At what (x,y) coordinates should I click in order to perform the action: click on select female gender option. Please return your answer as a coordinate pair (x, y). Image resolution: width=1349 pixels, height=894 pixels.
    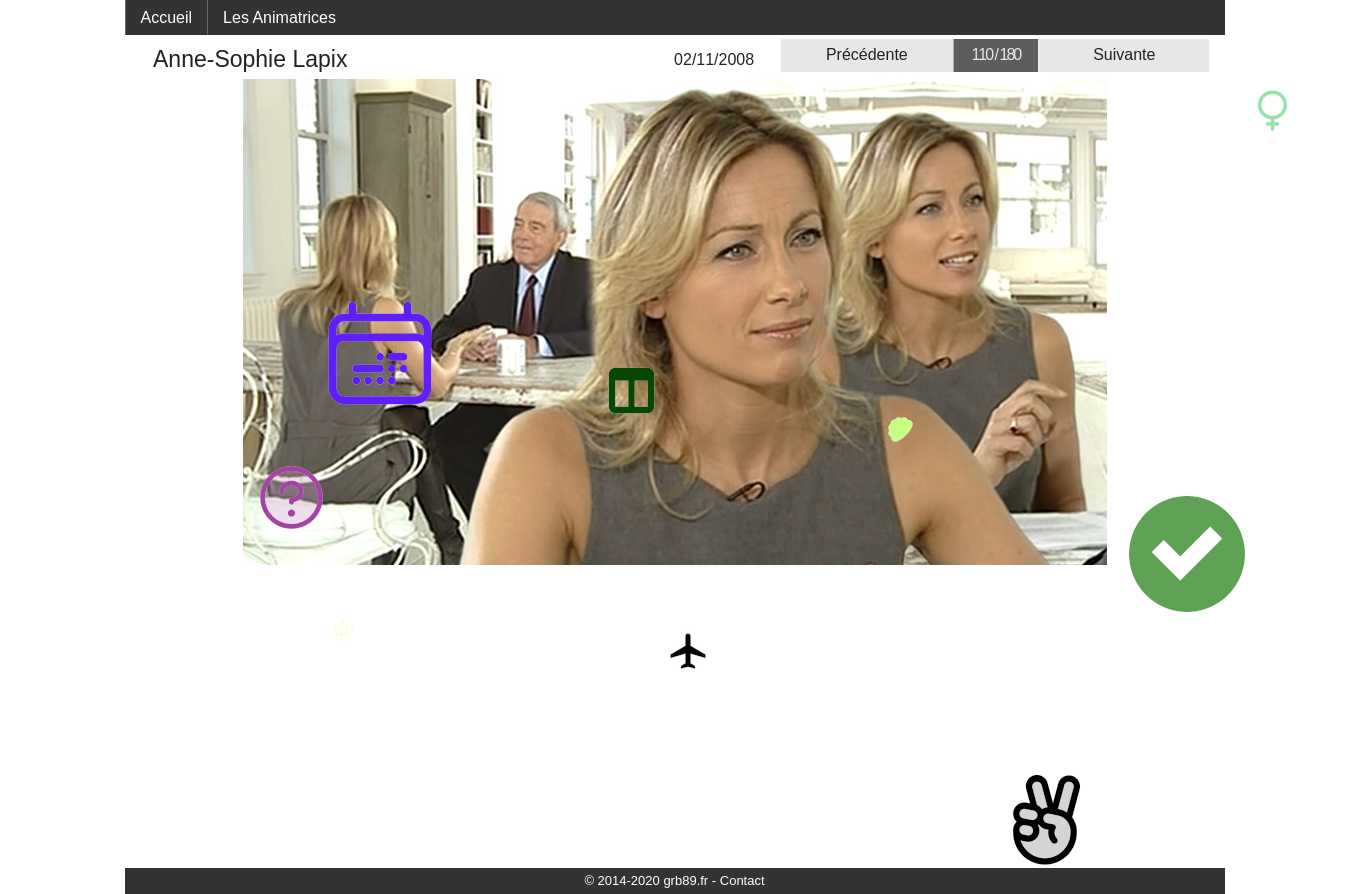
    Looking at the image, I should click on (1272, 110).